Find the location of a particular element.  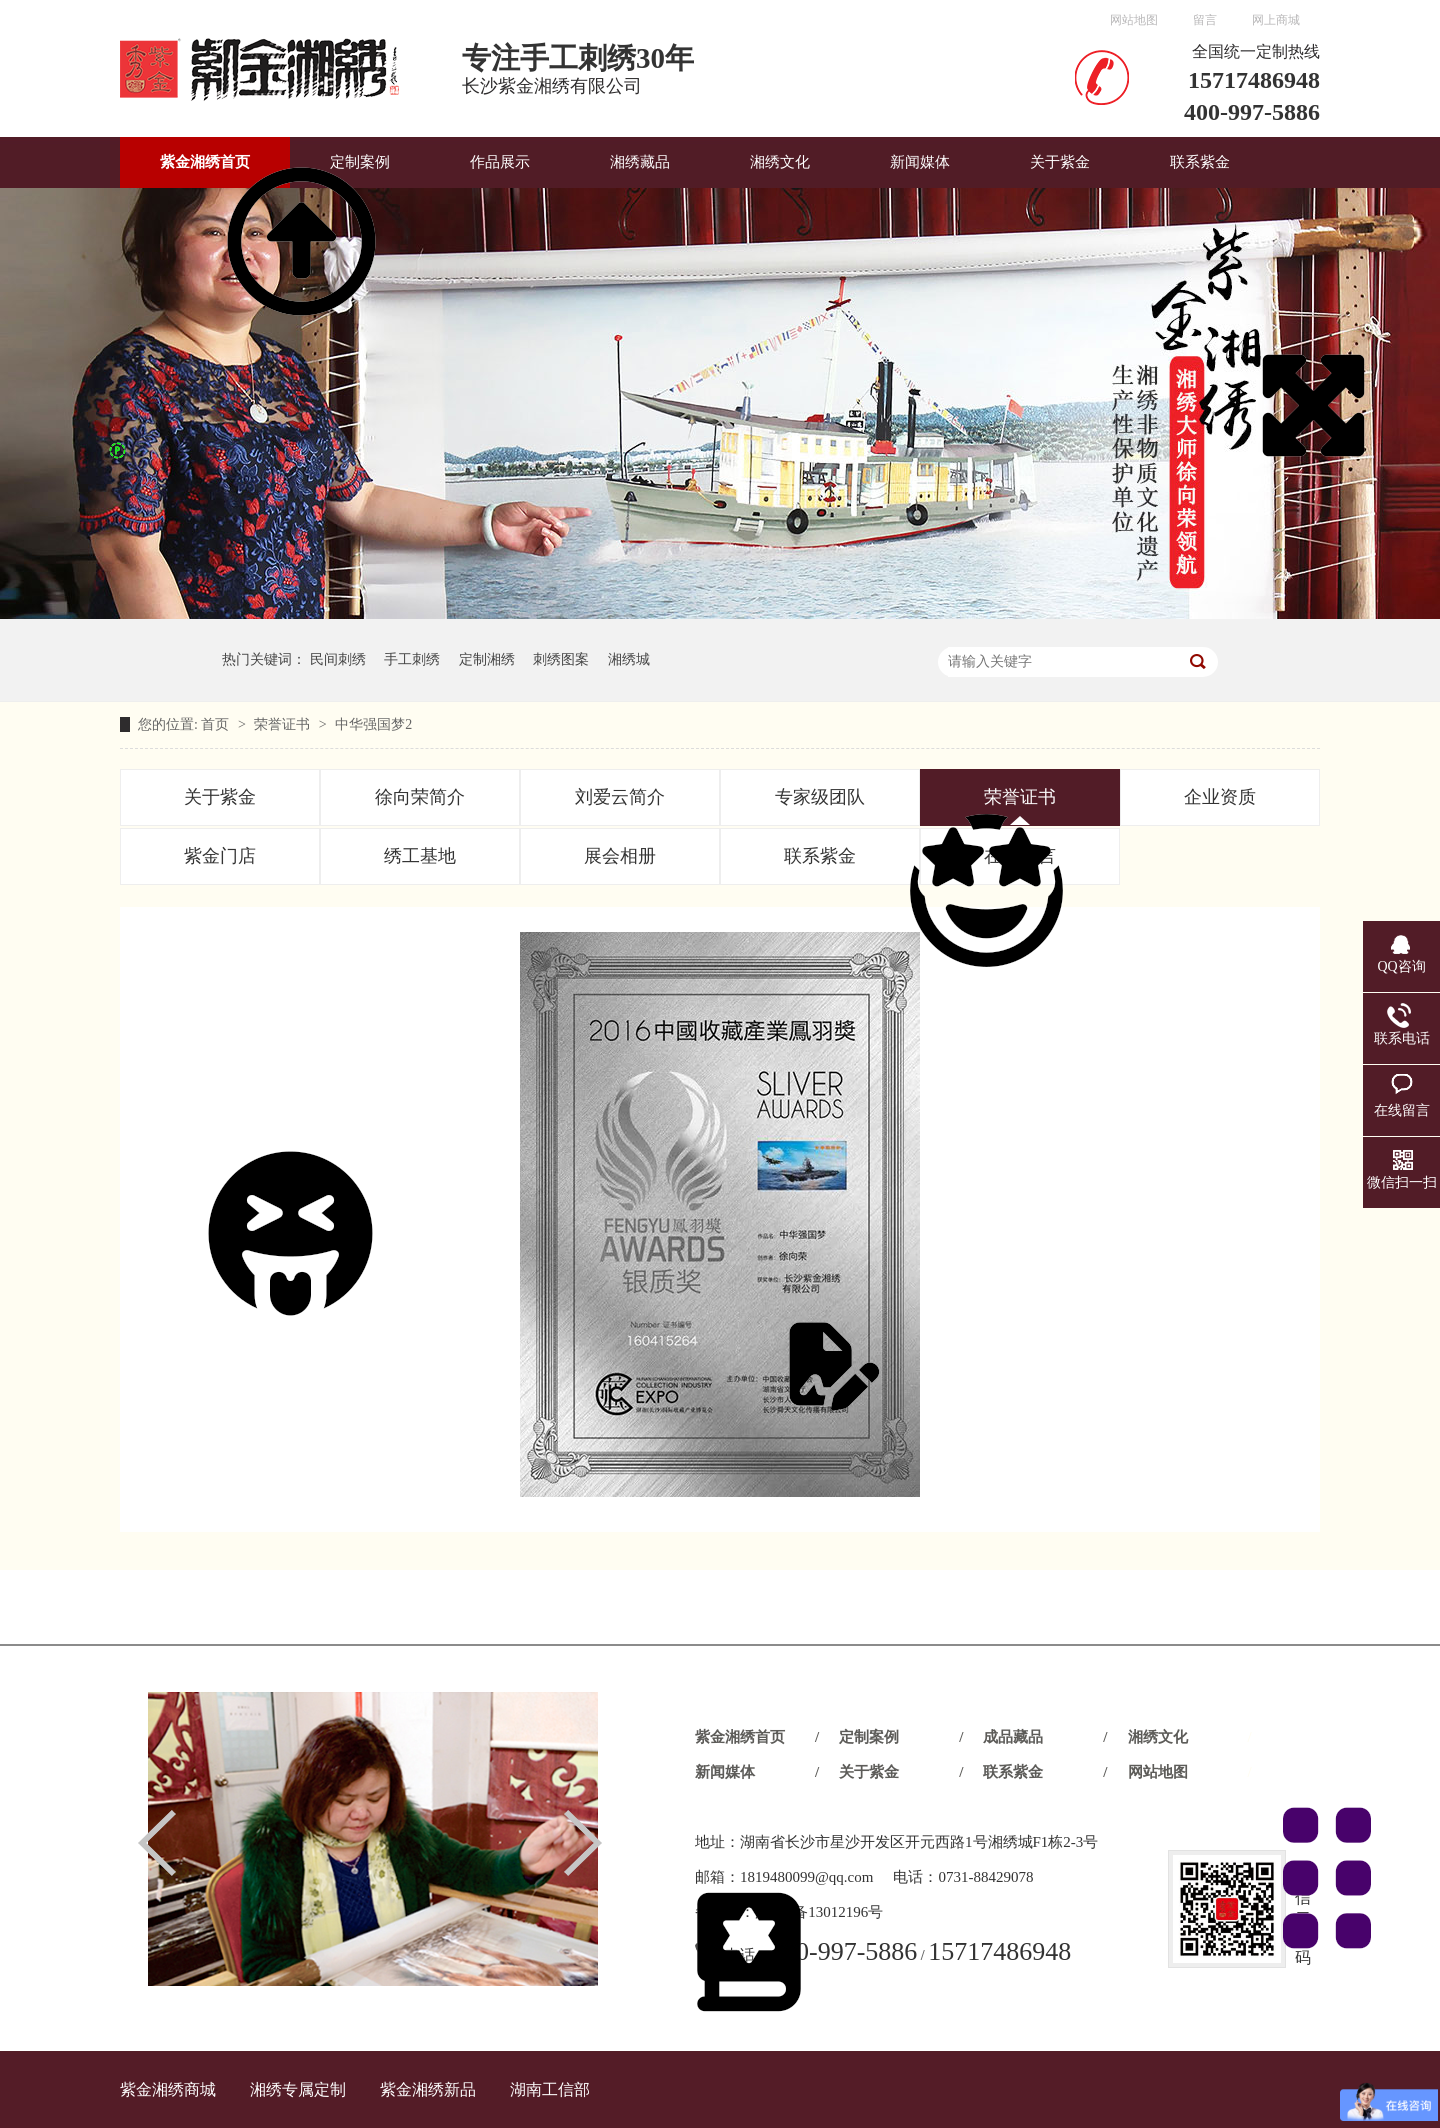

access Jewish religious texts or scriptures is located at coordinates (749, 1952).